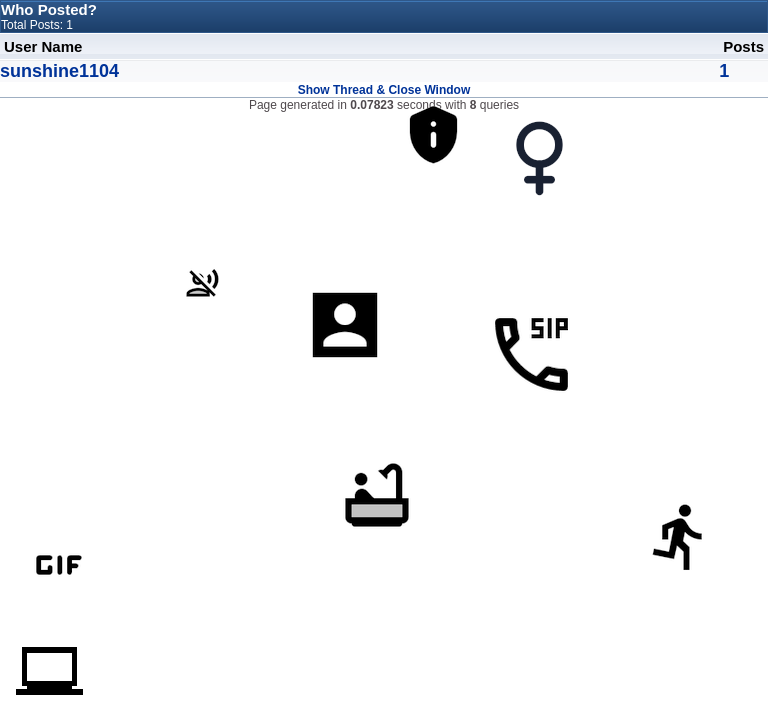  I want to click on mute voice narration or screen reader, so click(202, 283).